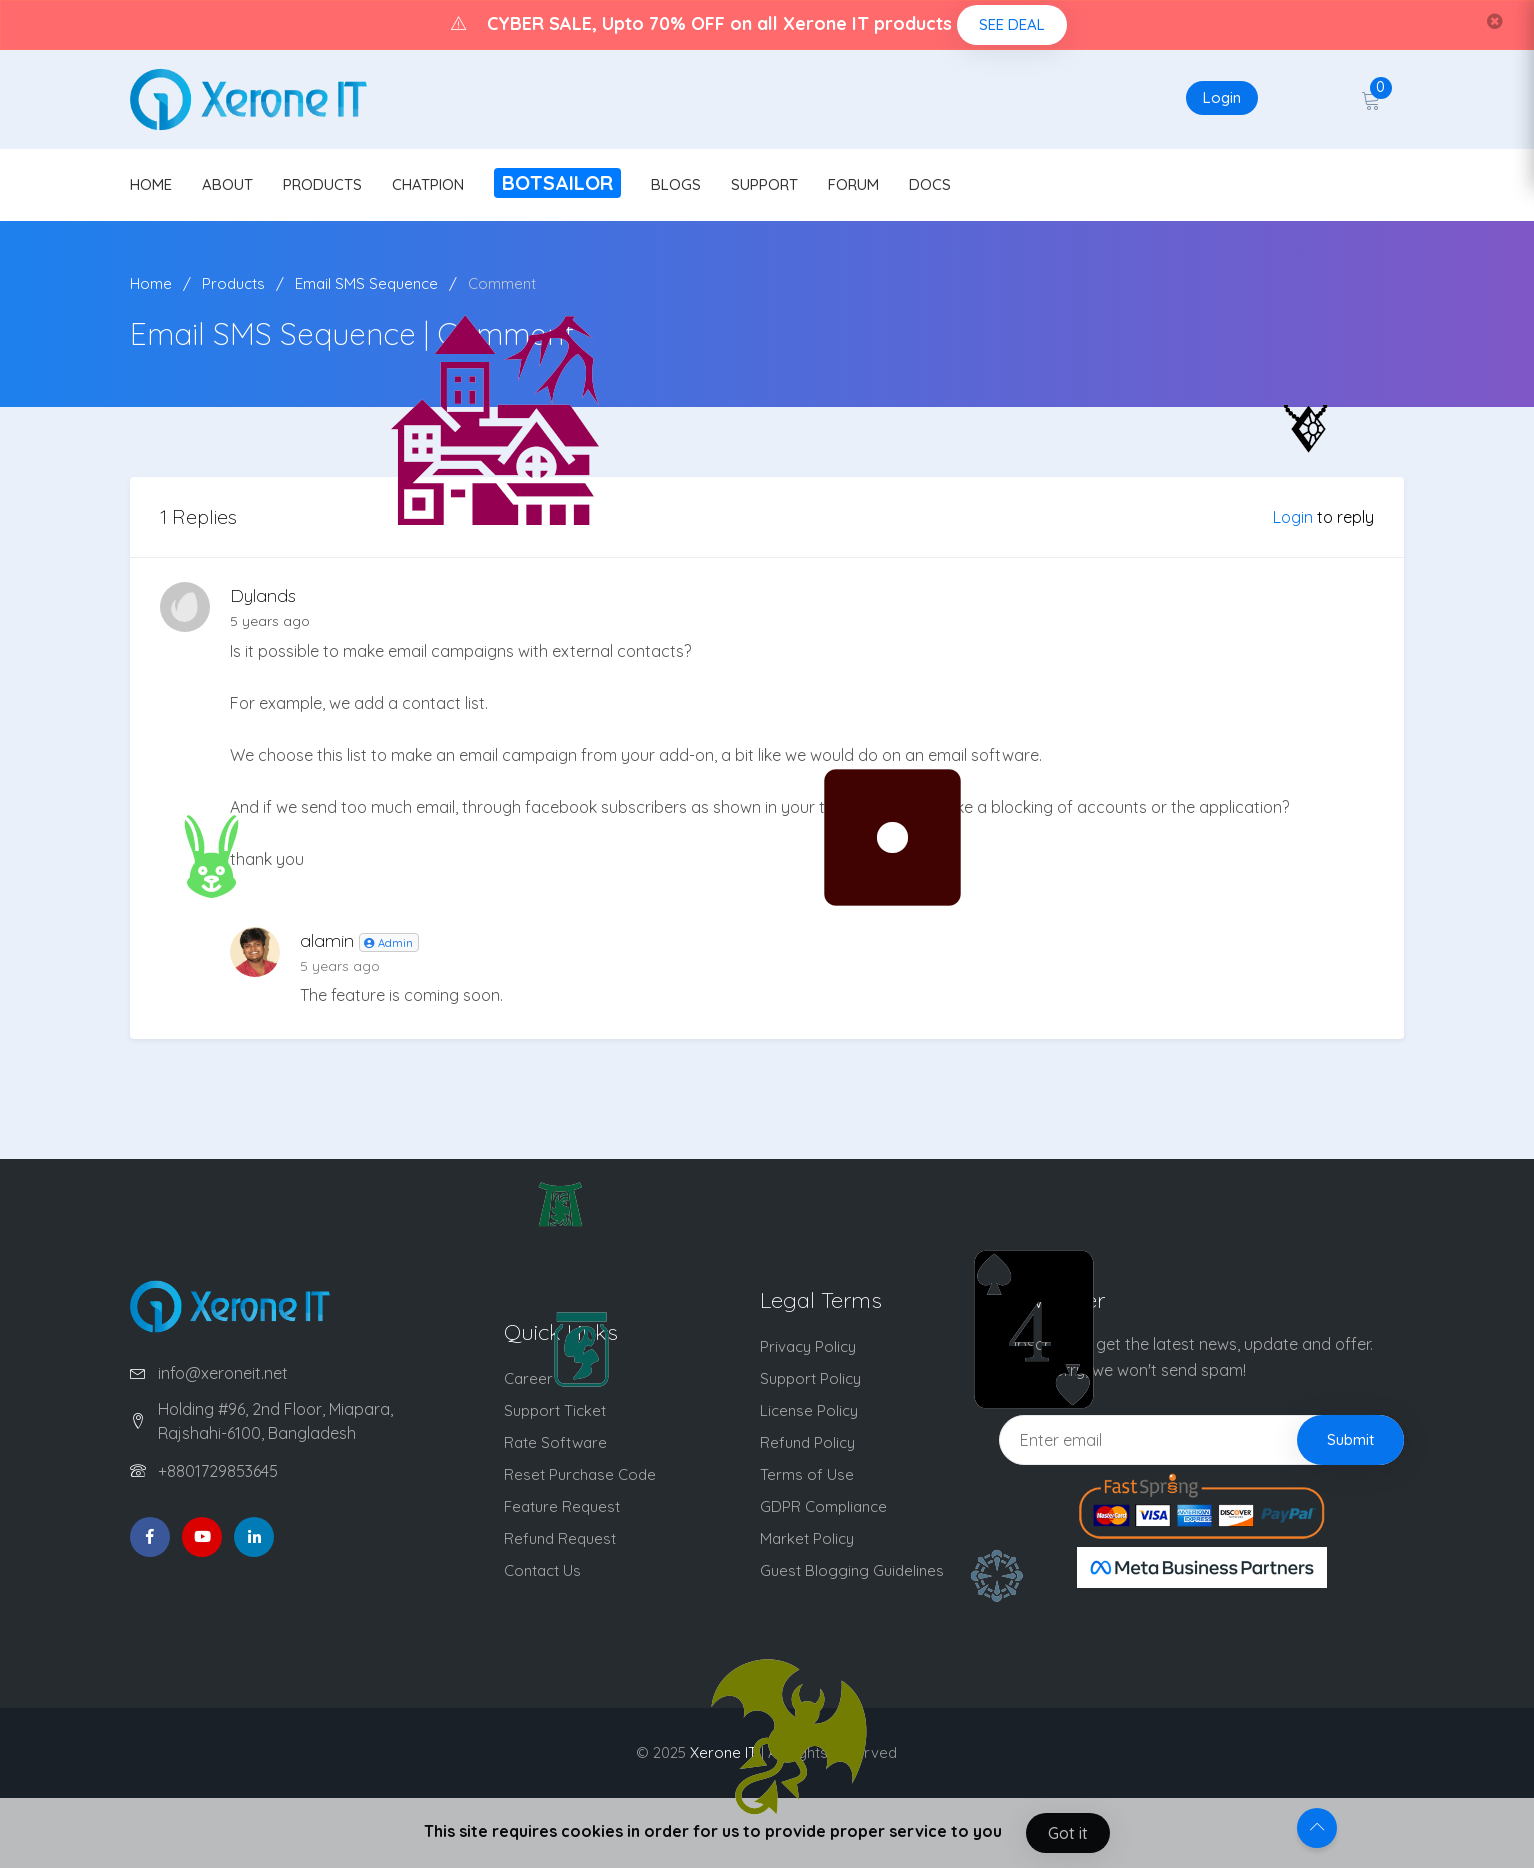 Image resolution: width=1534 pixels, height=1868 pixels. What do you see at coordinates (788, 1736) in the screenshot?
I see `select imp character or creature type` at bounding box center [788, 1736].